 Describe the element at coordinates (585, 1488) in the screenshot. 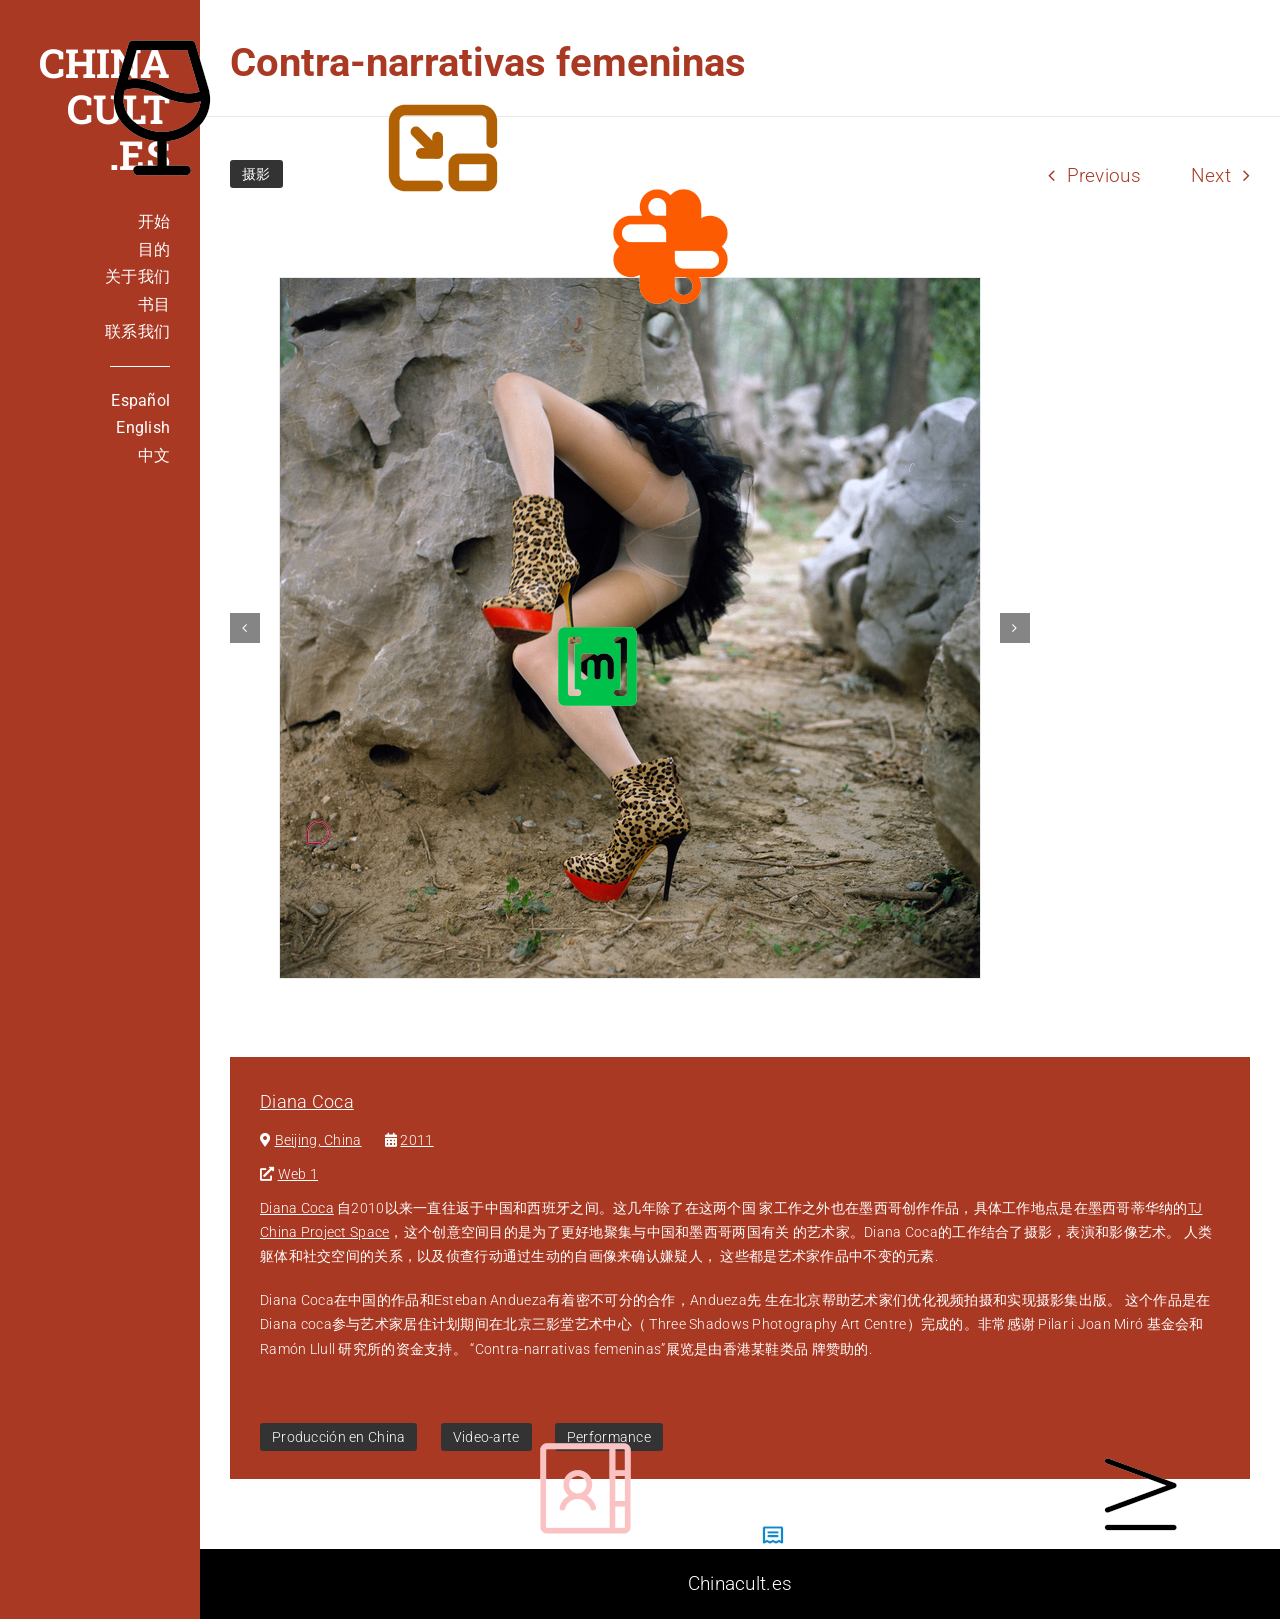

I see `open your contacts or address book` at that location.